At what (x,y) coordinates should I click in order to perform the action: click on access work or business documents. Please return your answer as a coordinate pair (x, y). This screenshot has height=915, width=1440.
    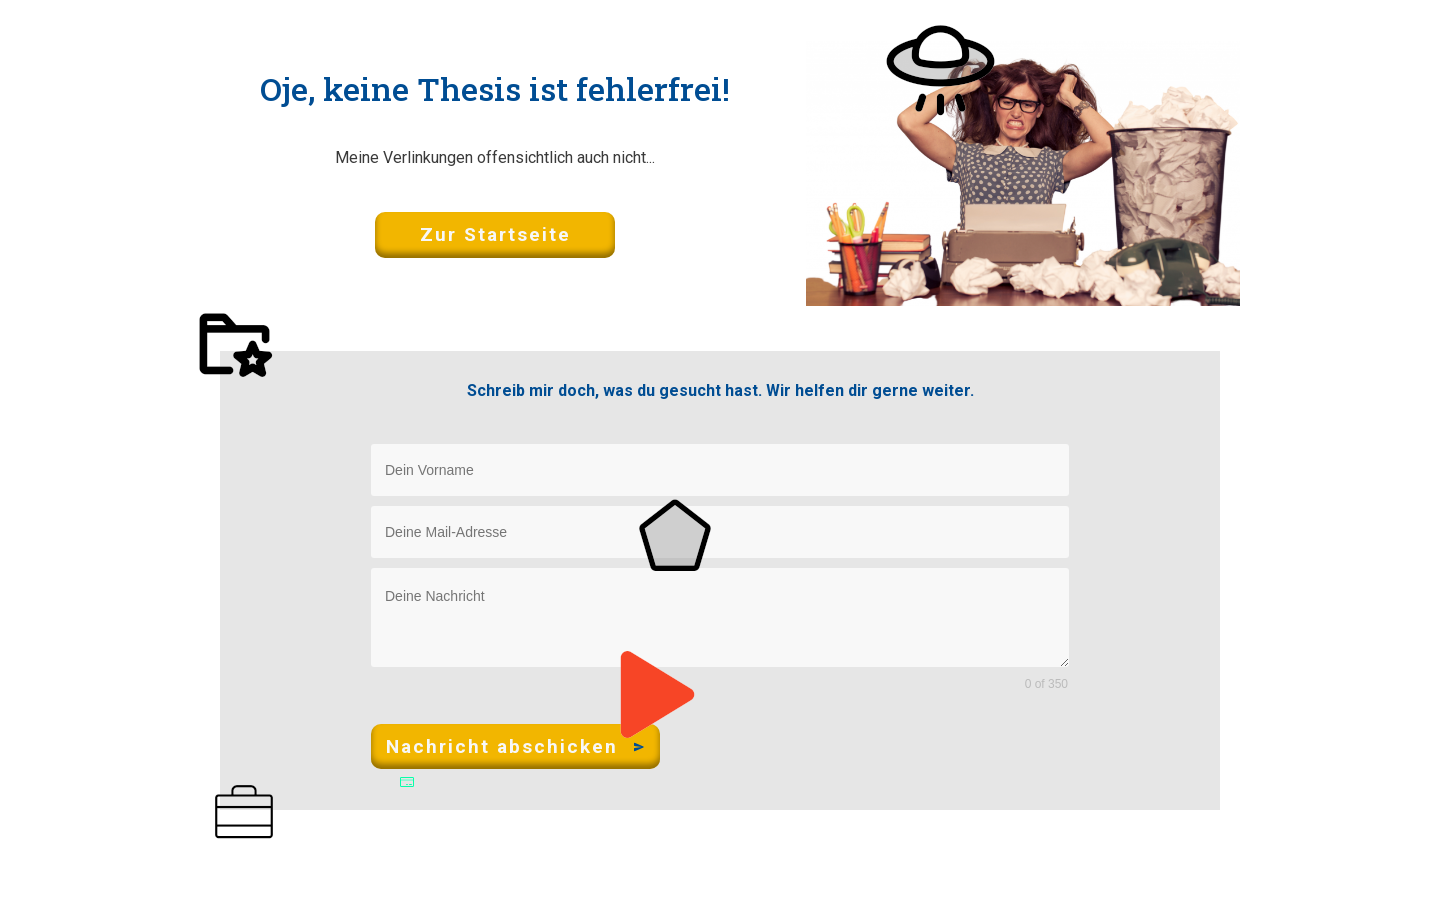
    Looking at the image, I should click on (244, 814).